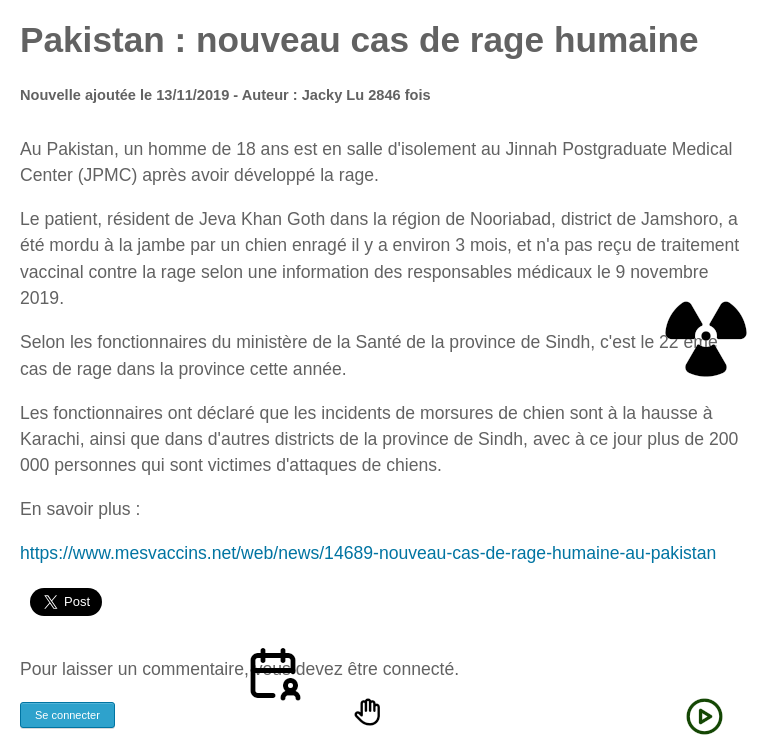 This screenshot has width=768, height=752. I want to click on stop or pause an action, so click(368, 712).